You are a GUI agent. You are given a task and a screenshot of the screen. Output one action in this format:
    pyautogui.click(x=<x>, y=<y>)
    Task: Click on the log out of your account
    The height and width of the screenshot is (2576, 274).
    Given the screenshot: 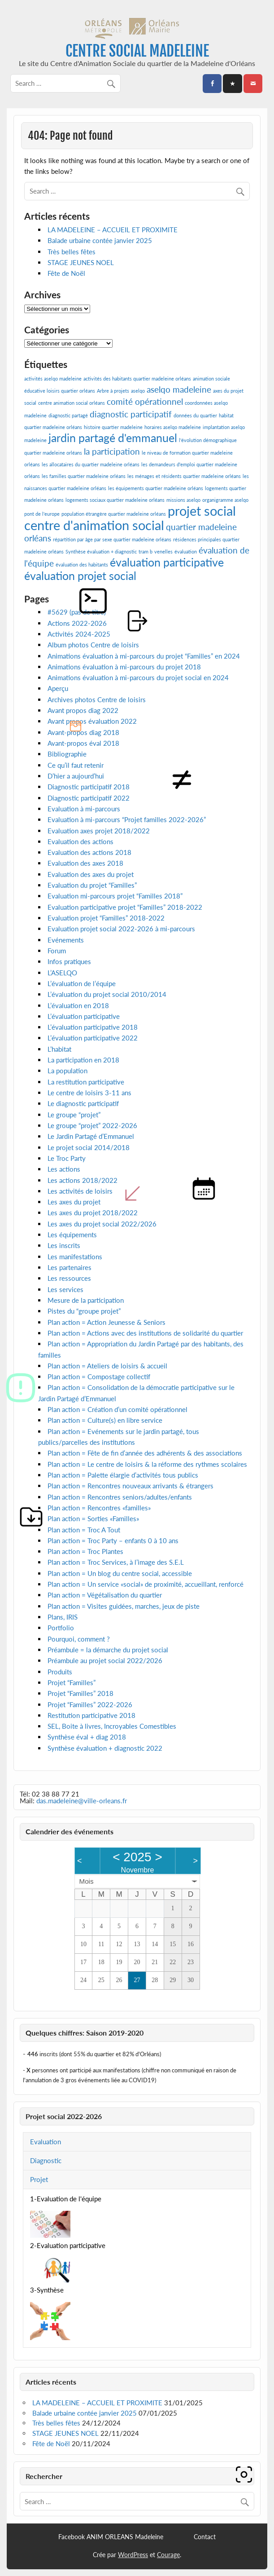 What is the action you would take?
    pyautogui.click(x=136, y=621)
    